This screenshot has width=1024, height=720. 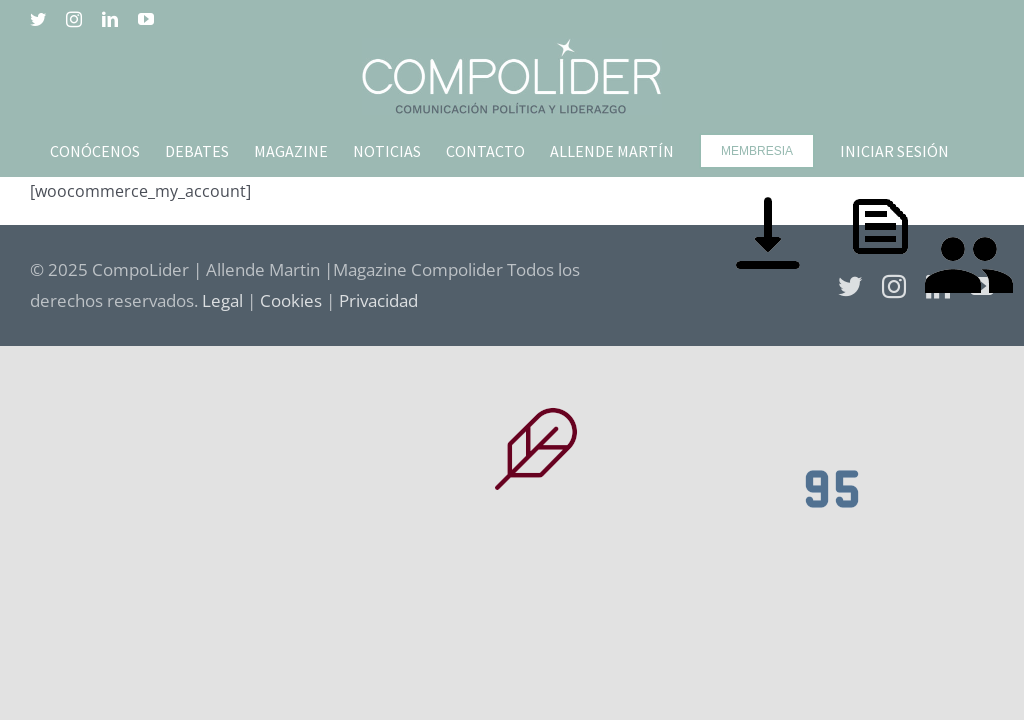 What do you see at coordinates (534, 450) in the screenshot?
I see `compose a new message or note` at bounding box center [534, 450].